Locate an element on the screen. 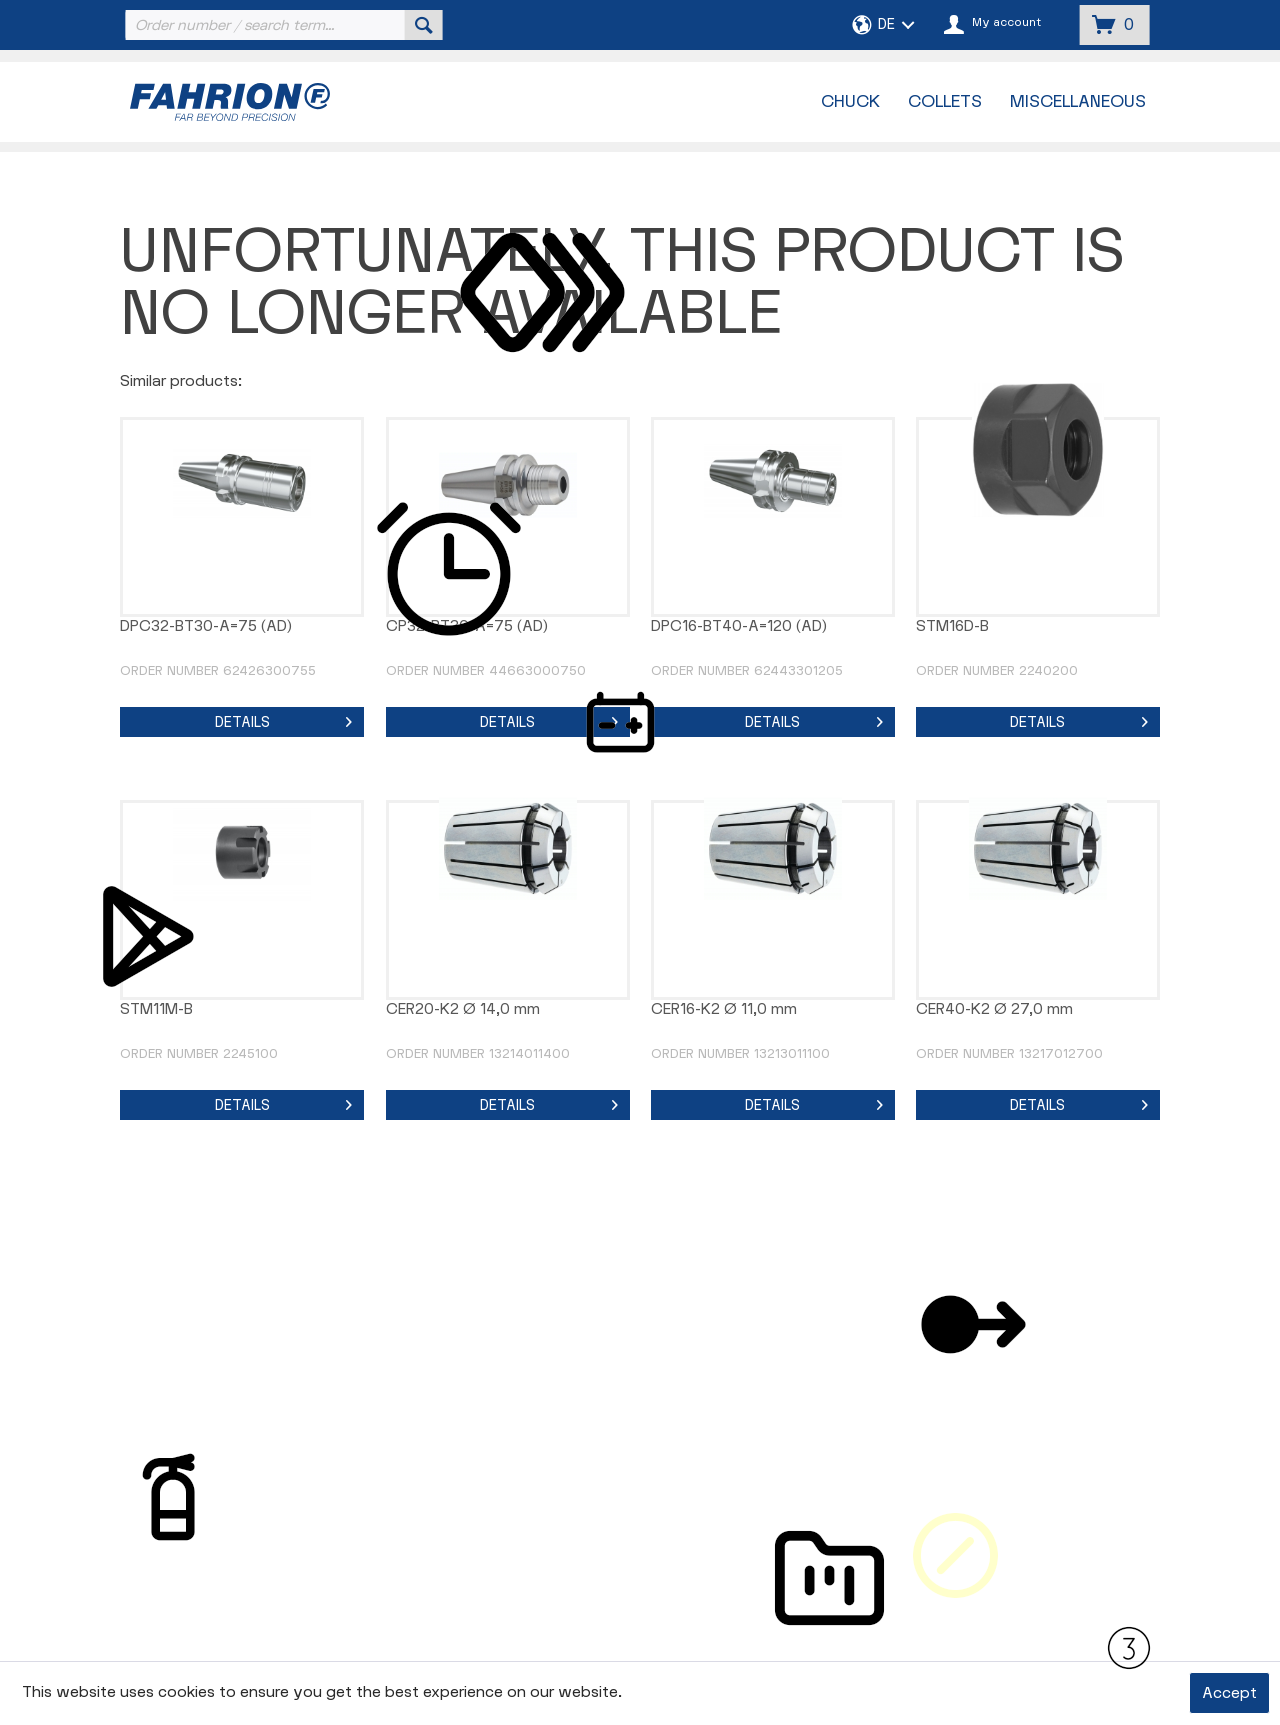 The width and height of the screenshot is (1280, 1725). access keyframe animation controls is located at coordinates (542, 292).